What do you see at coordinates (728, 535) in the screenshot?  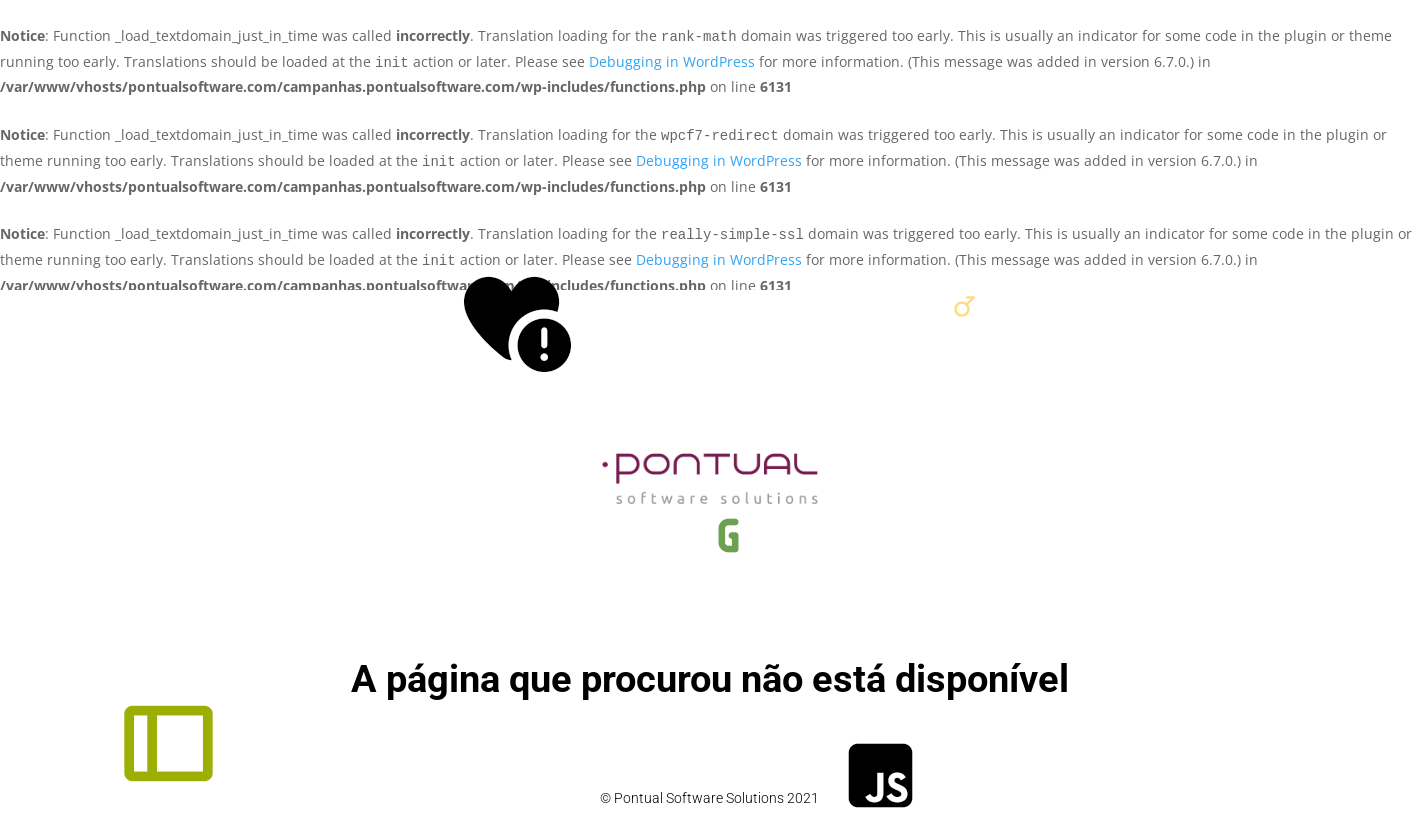 I see `indicates items starting with the letter G` at bounding box center [728, 535].